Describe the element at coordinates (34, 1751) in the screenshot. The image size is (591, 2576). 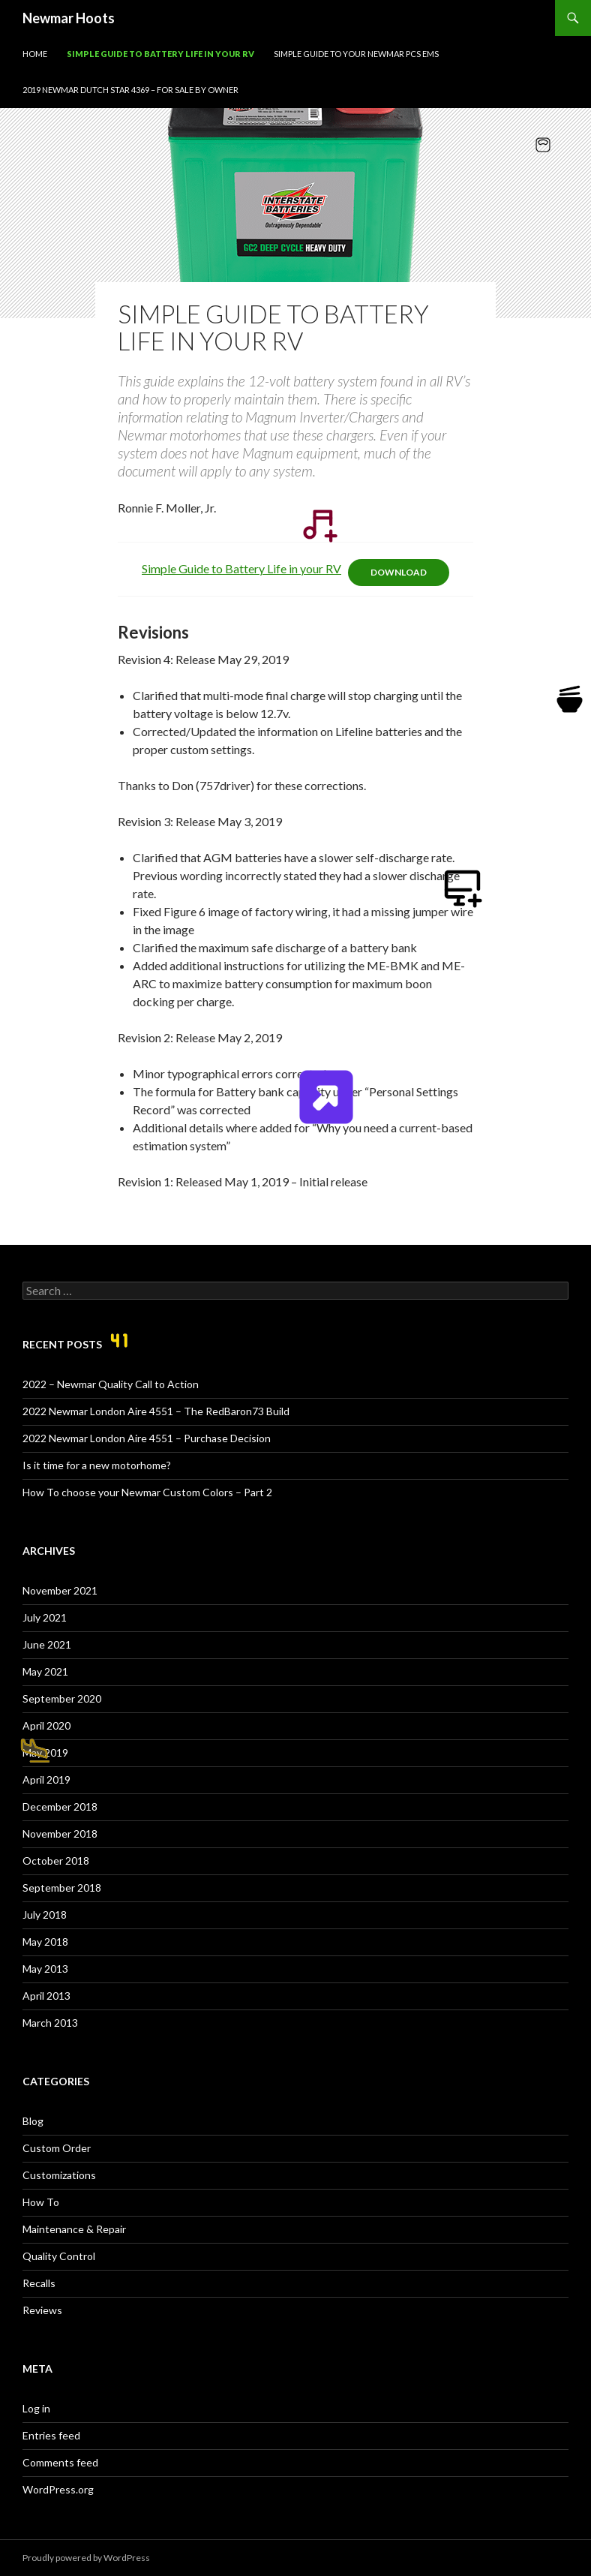
I see `indicates flight arrival status` at that location.